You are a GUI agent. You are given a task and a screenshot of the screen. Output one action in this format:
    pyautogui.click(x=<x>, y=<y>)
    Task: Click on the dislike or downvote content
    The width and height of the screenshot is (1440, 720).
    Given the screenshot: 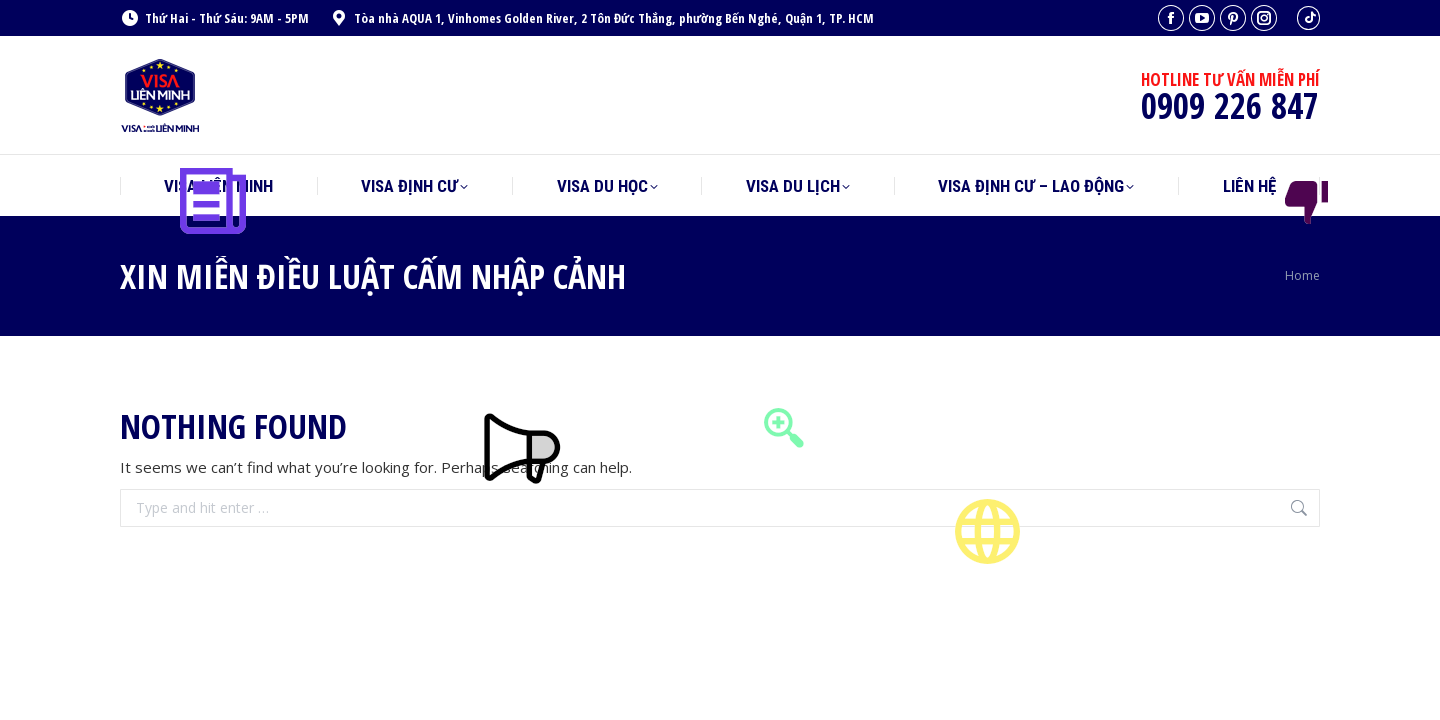 What is the action you would take?
    pyautogui.click(x=1306, y=202)
    